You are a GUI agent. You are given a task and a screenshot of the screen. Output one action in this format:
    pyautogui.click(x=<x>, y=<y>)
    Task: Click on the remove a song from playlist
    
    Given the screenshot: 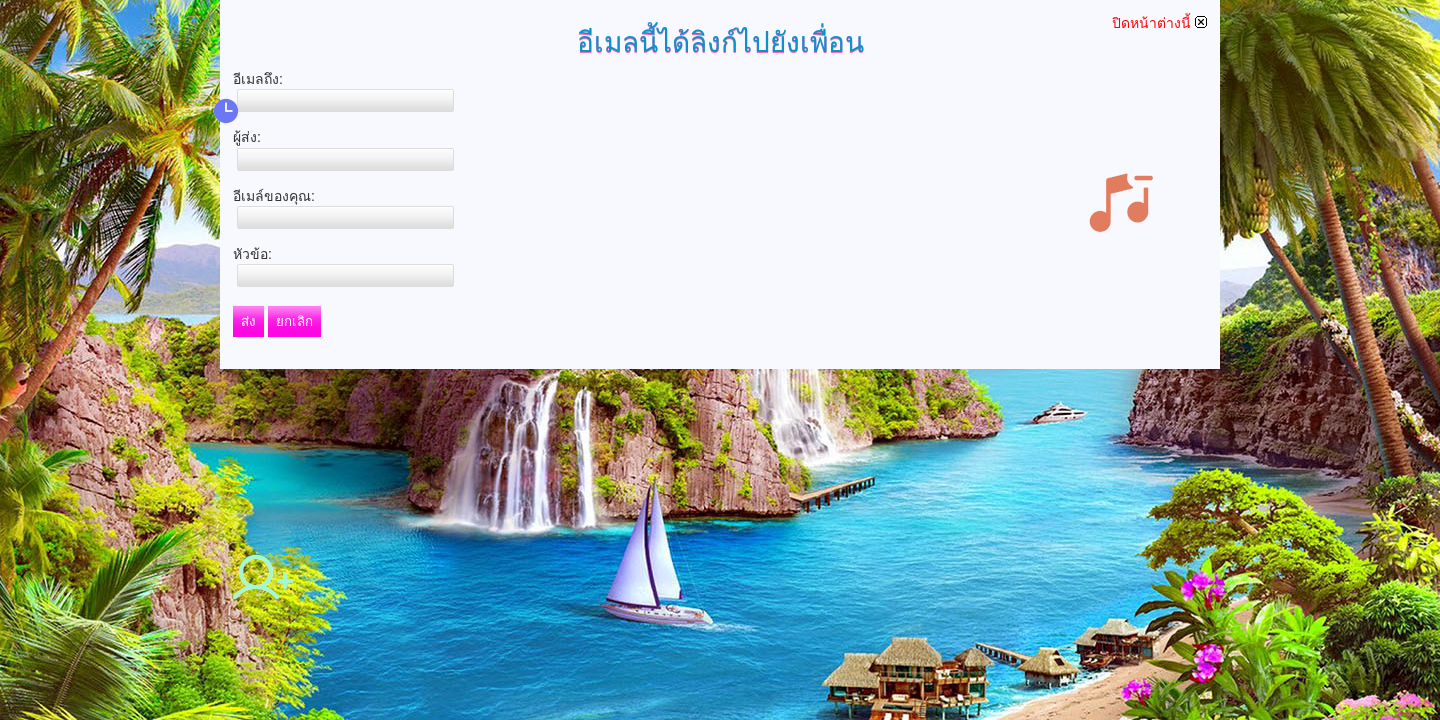 What is the action you would take?
    pyautogui.click(x=1122, y=201)
    